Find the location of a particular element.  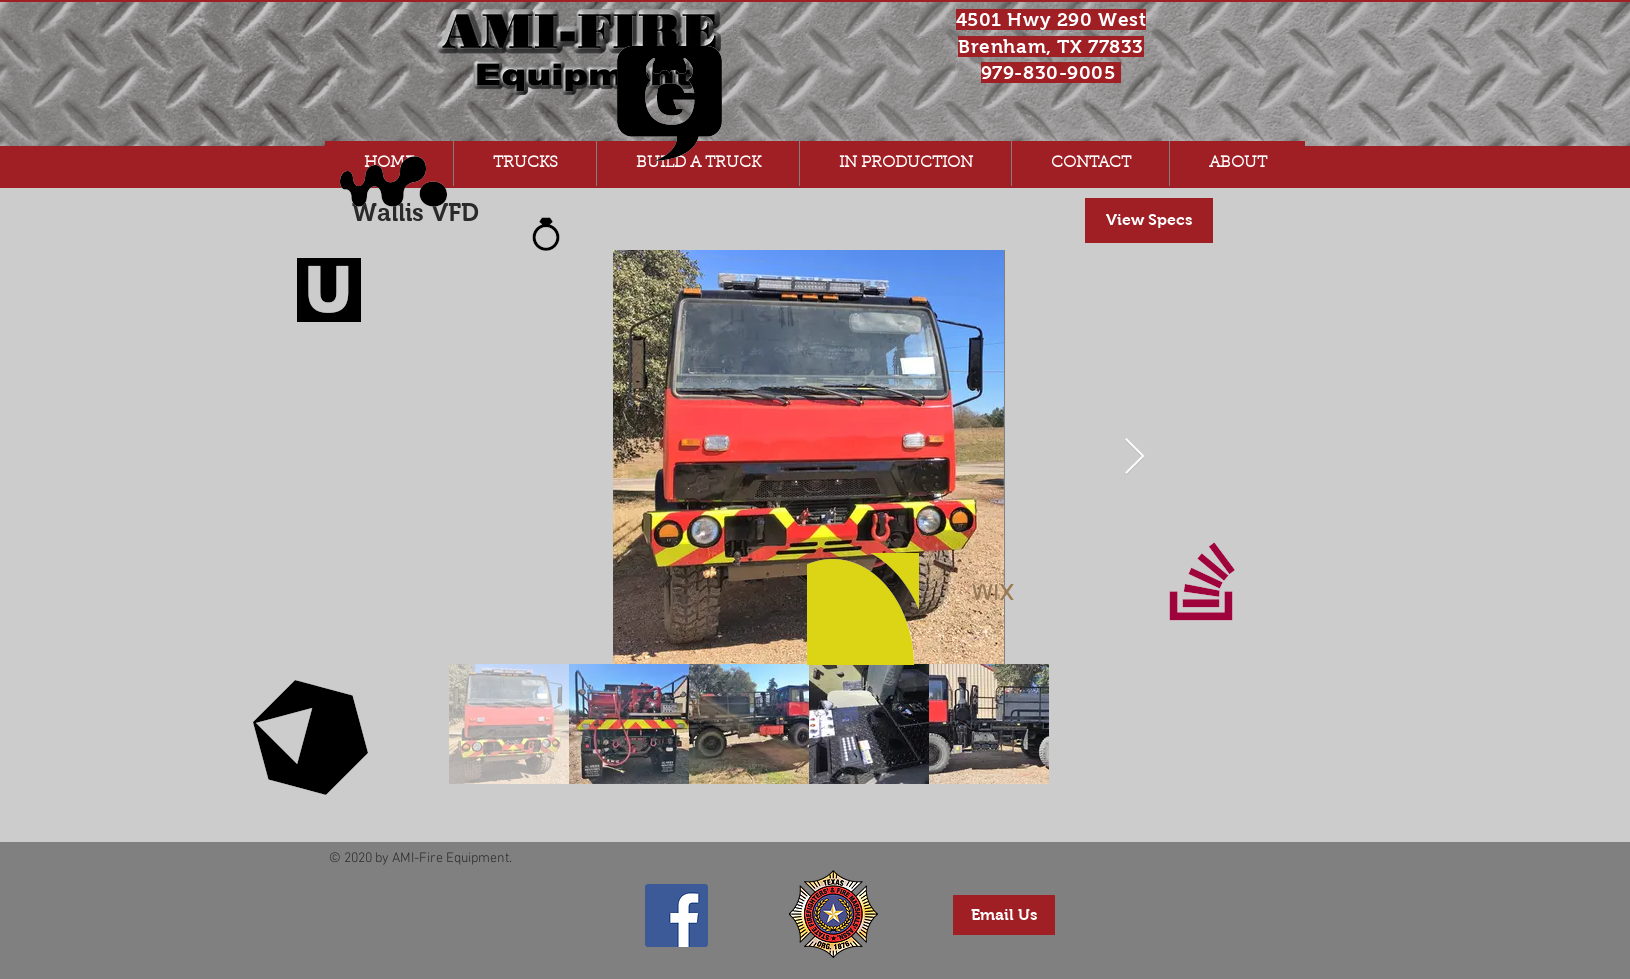

access jewelry or accessories category is located at coordinates (546, 235).